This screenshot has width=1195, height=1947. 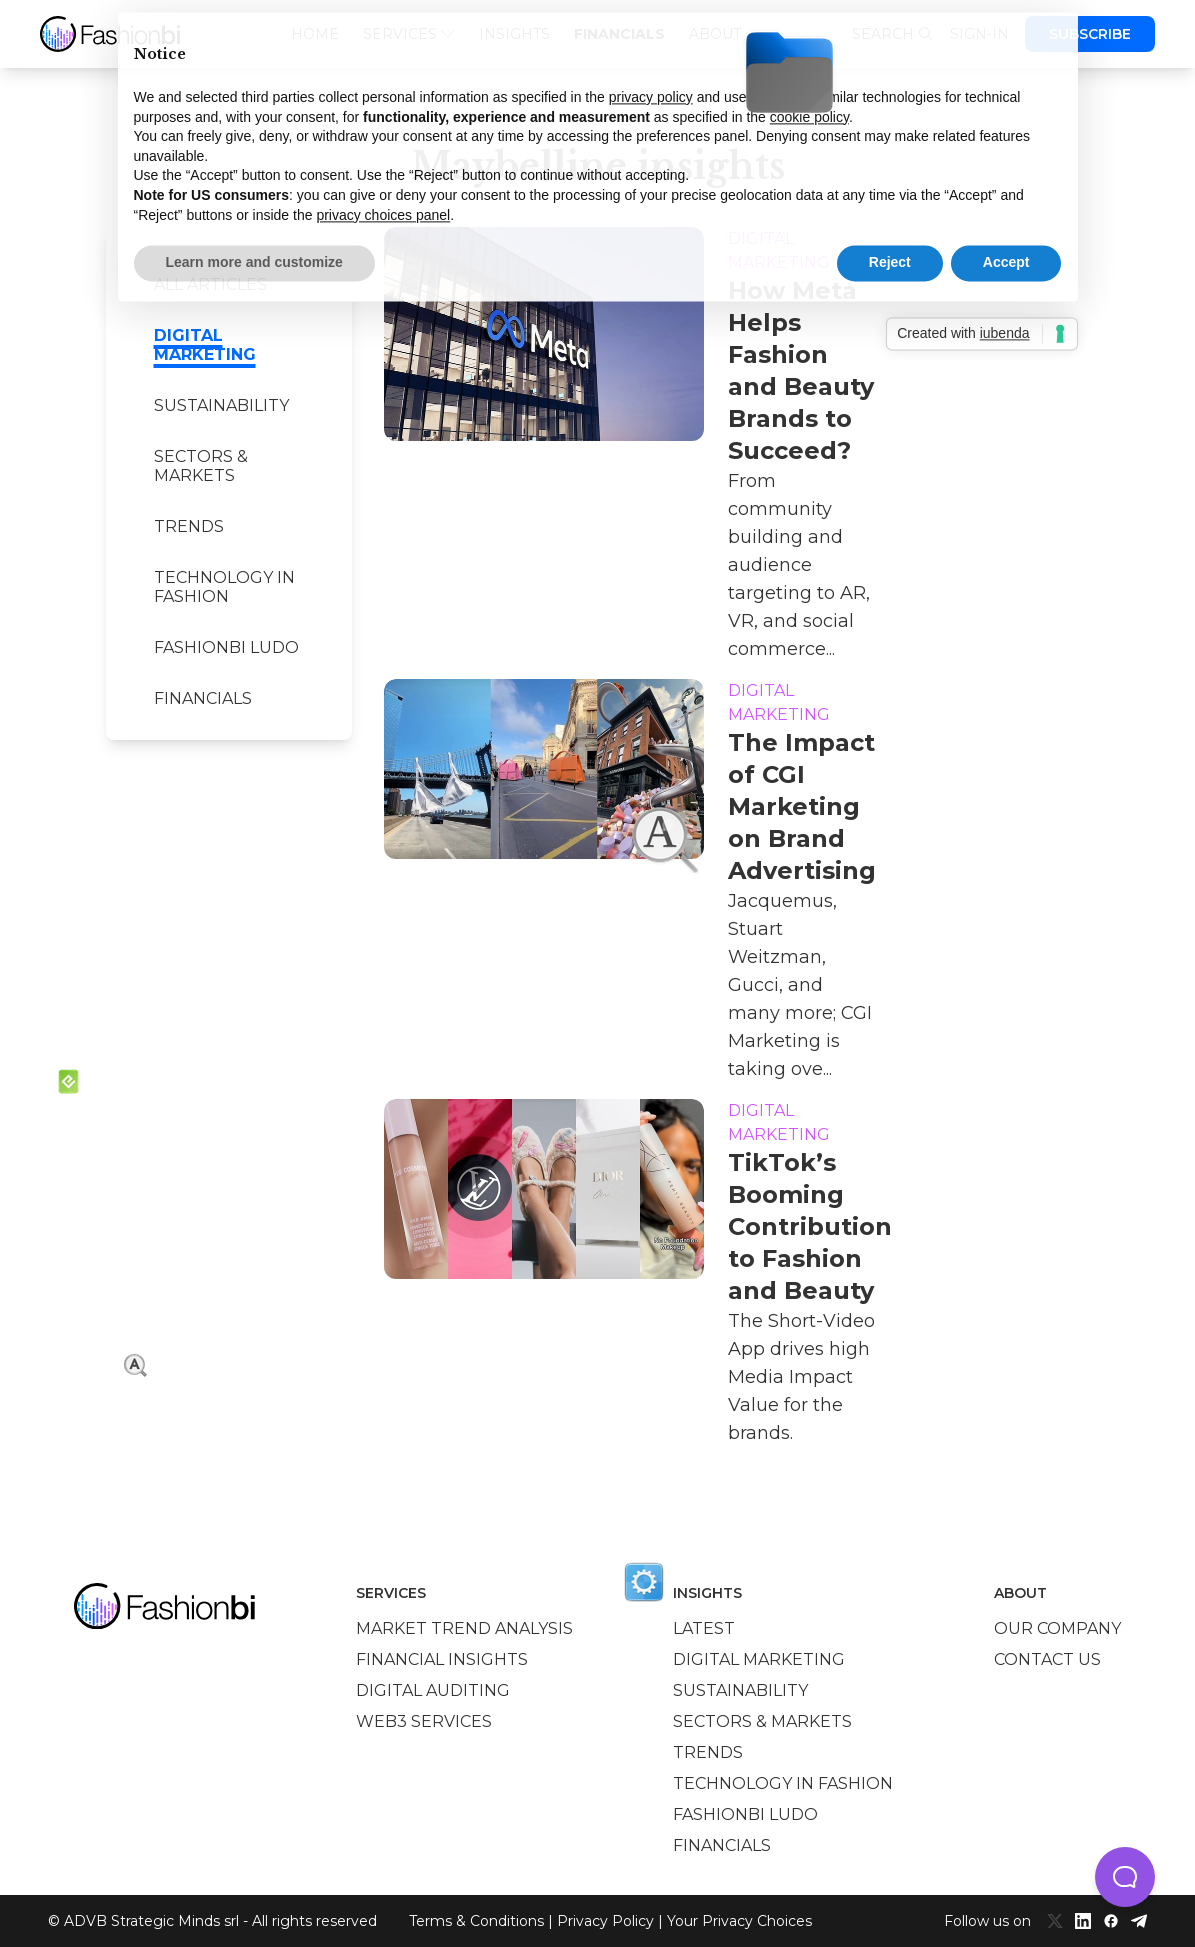 What do you see at coordinates (644, 1582) in the screenshot?
I see `windows installer package file` at bounding box center [644, 1582].